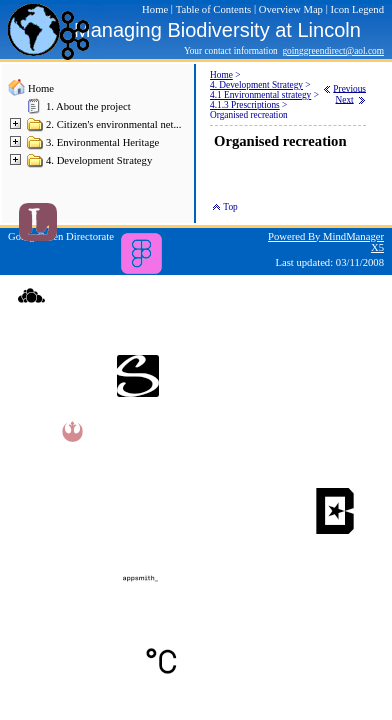 The height and width of the screenshot is (720, 392). What do you see at coordinates (72, 431) in the screenshot?
I see `Star Wars Rebel Alliance logo` at bounding box center [72, 431].